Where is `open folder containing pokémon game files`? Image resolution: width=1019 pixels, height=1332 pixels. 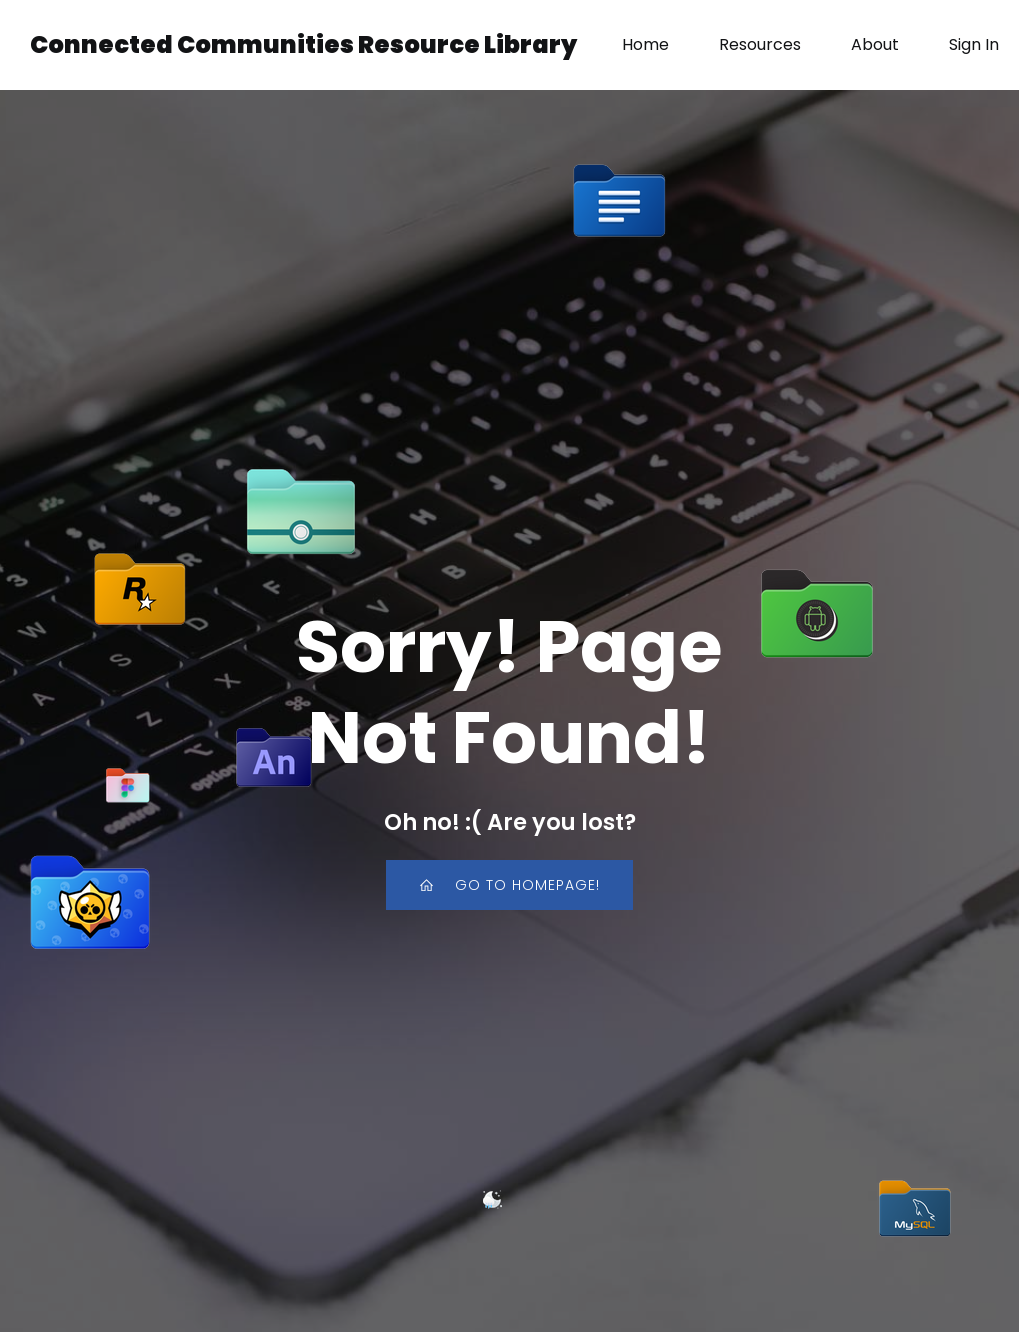
open folder containing pokémon game files is located at coordinates (300, 514).